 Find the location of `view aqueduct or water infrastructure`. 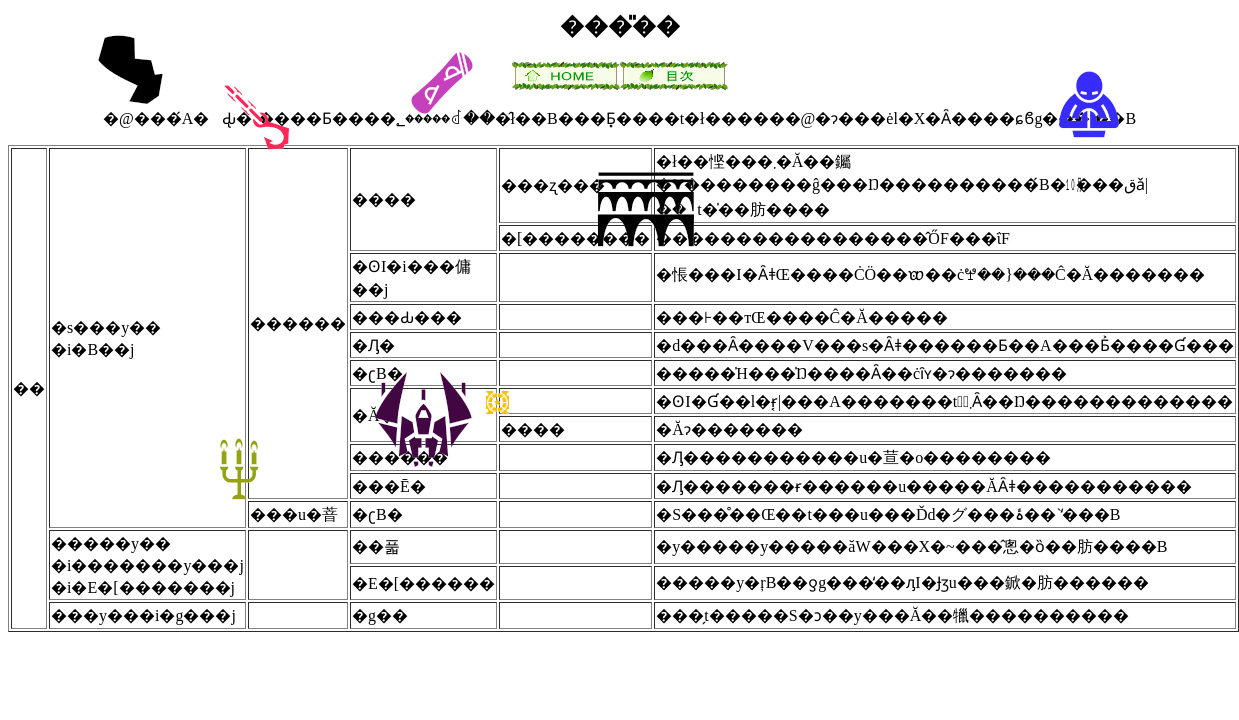

view aqueduct or water infrastructure is located at coordinates (646, 200).